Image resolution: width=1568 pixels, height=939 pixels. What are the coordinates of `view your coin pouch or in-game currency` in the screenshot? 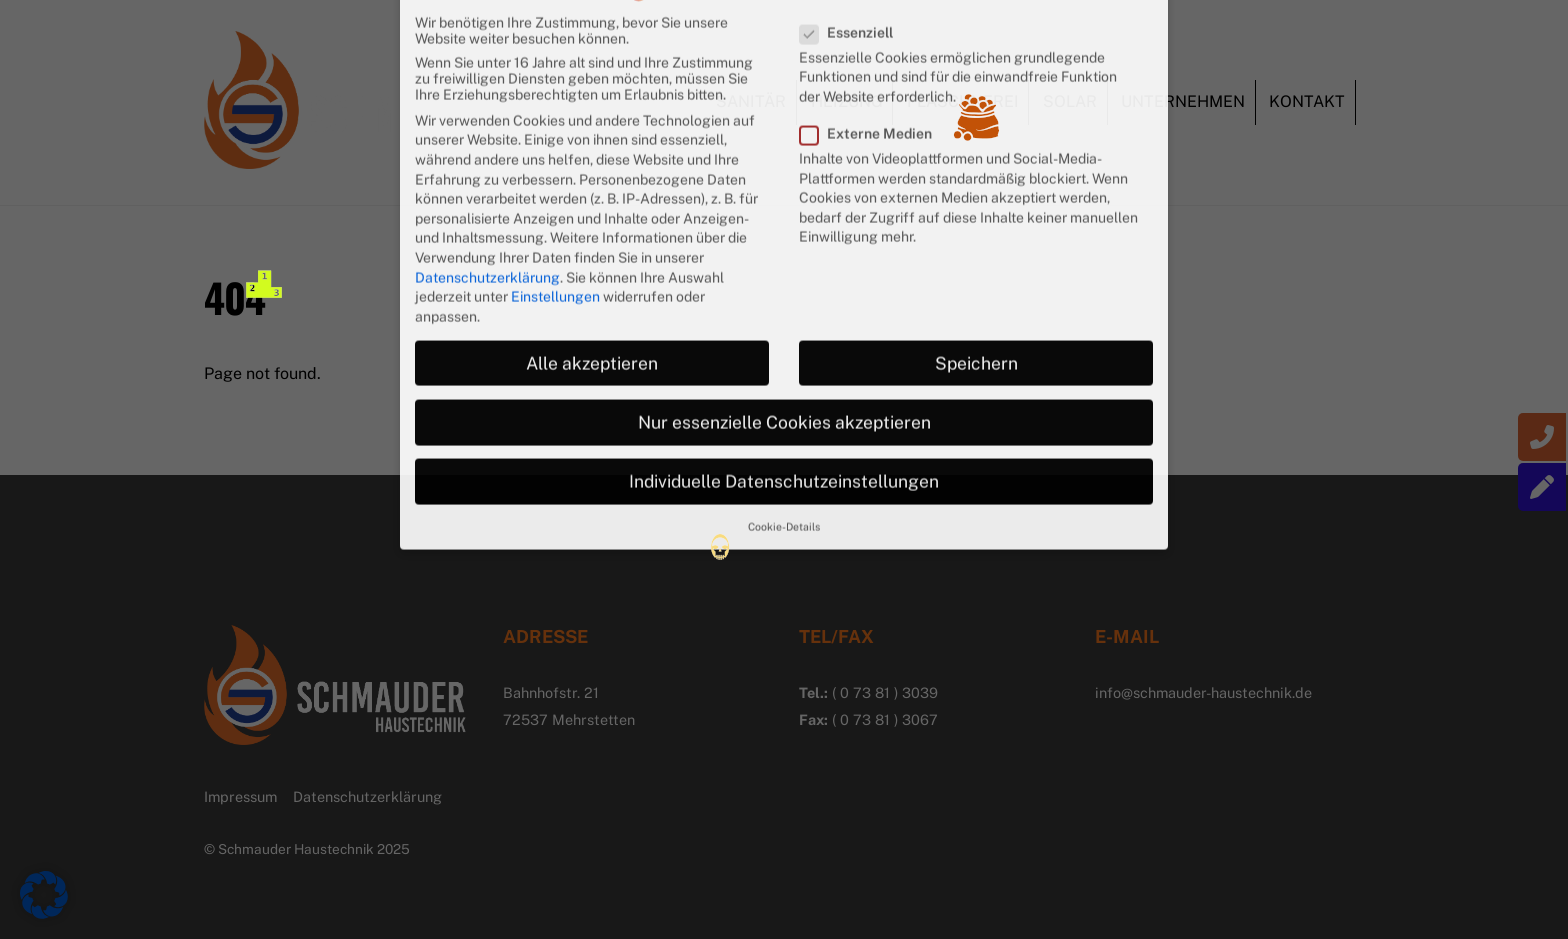 It's located at (976, 117).